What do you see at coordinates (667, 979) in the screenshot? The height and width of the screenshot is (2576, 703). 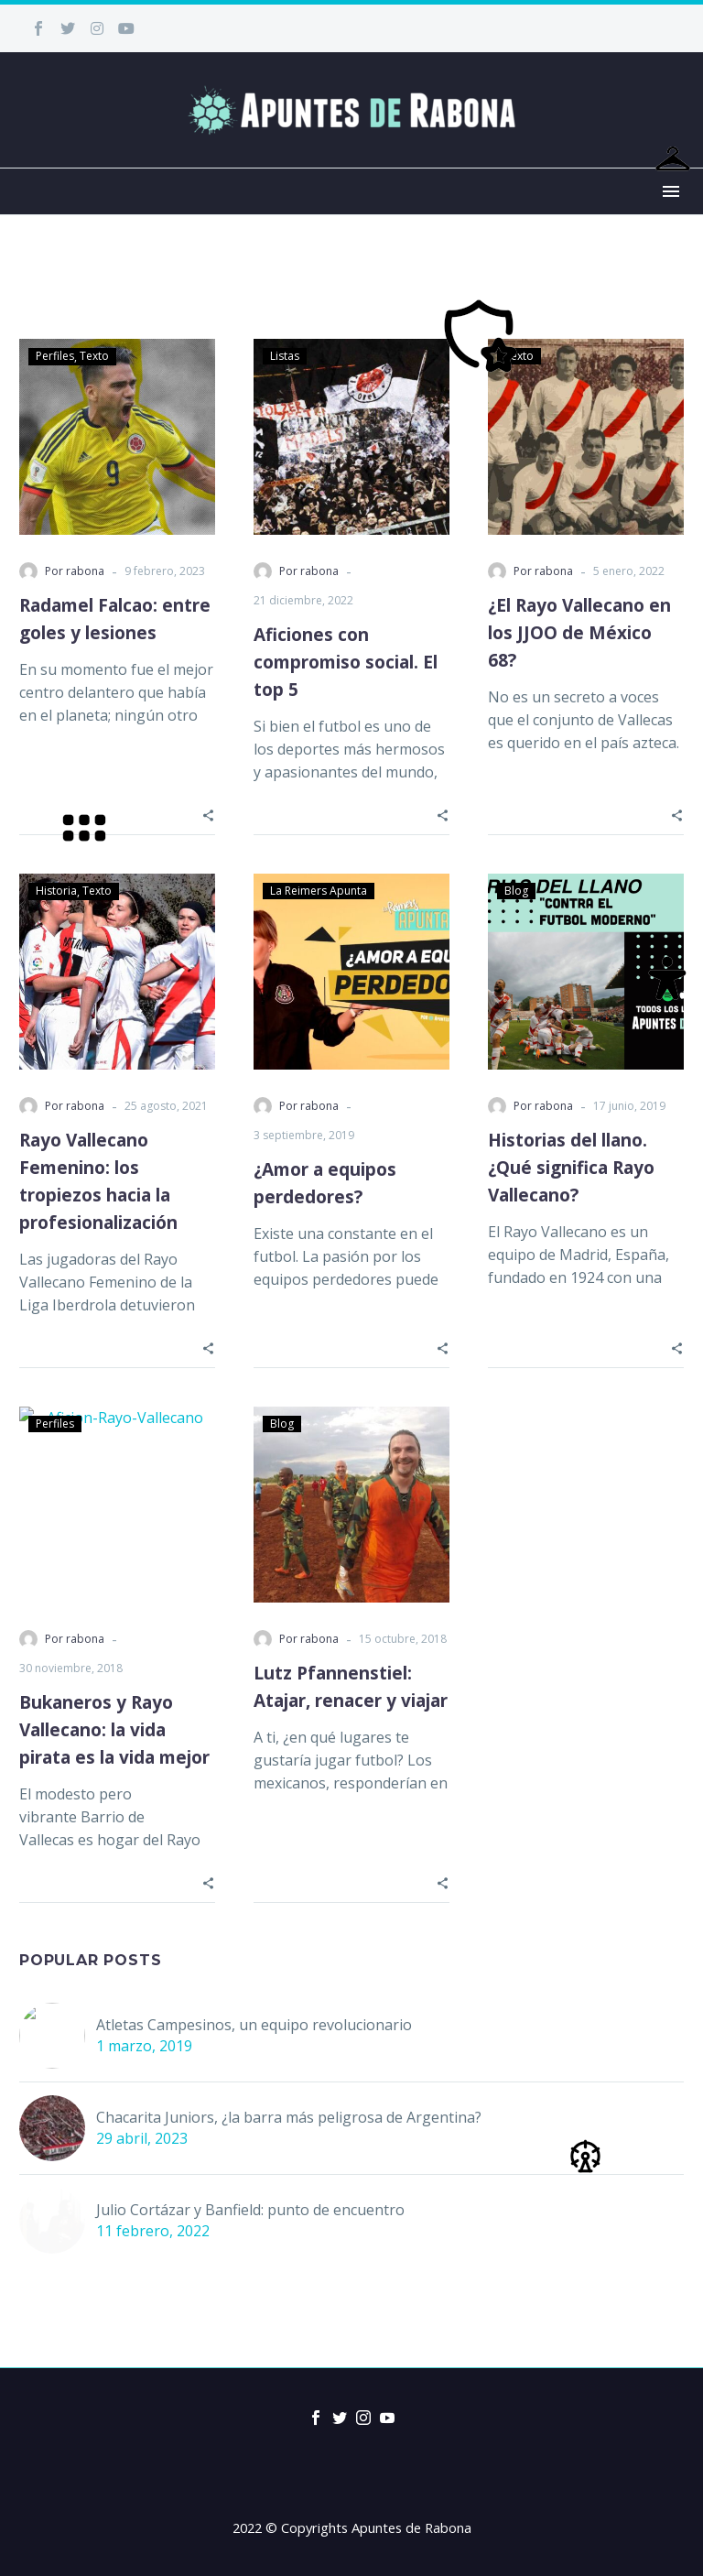 I see `indicates user profile or account` at bounding box center [667, 979].